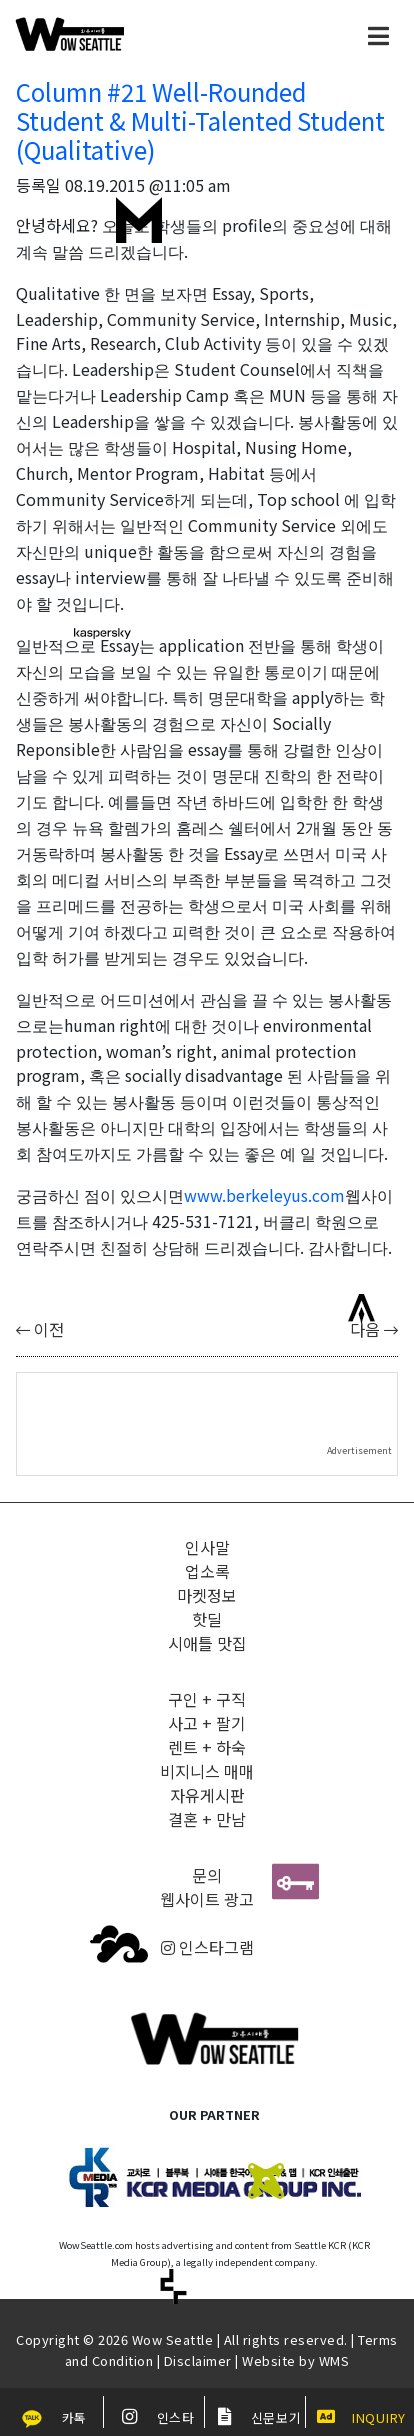  Describe the element at coordinates (266, 2181) in the screenshot. I see `dbt (data build tool) logo` at that location.